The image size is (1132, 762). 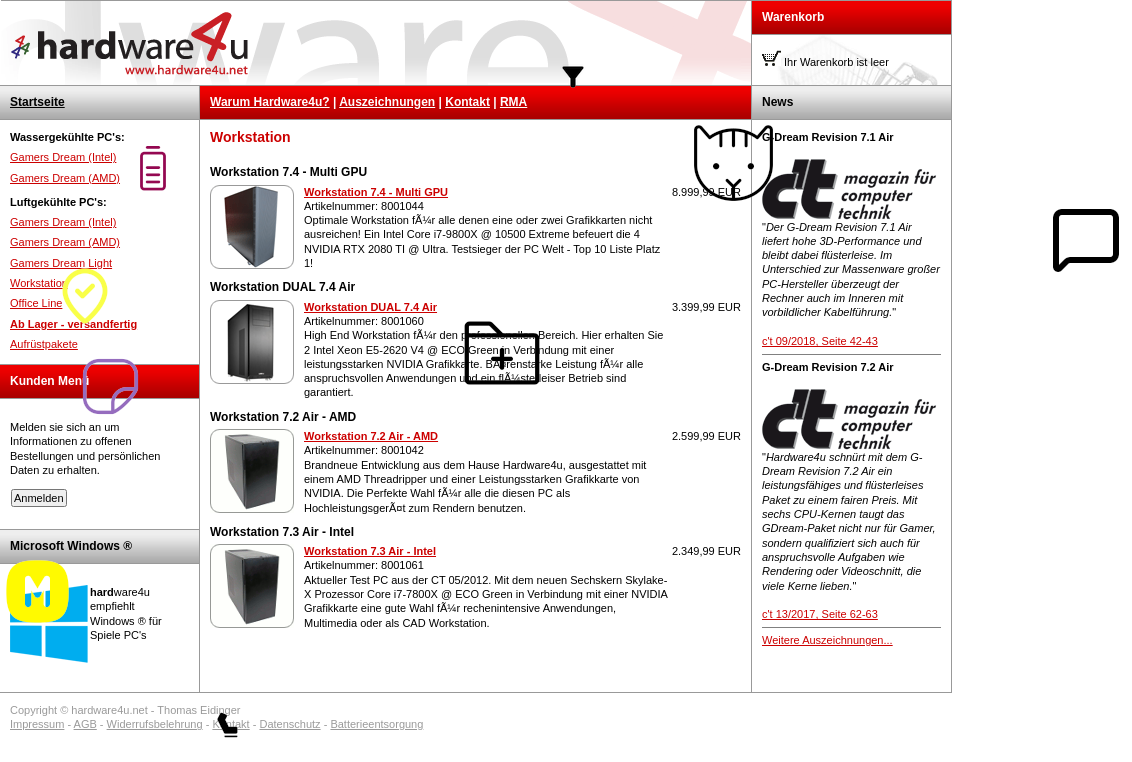 What do you see at coordinates (37, 591) in the screenshot?
I see `access menu or main navigation` at bounding box center [37, 591].